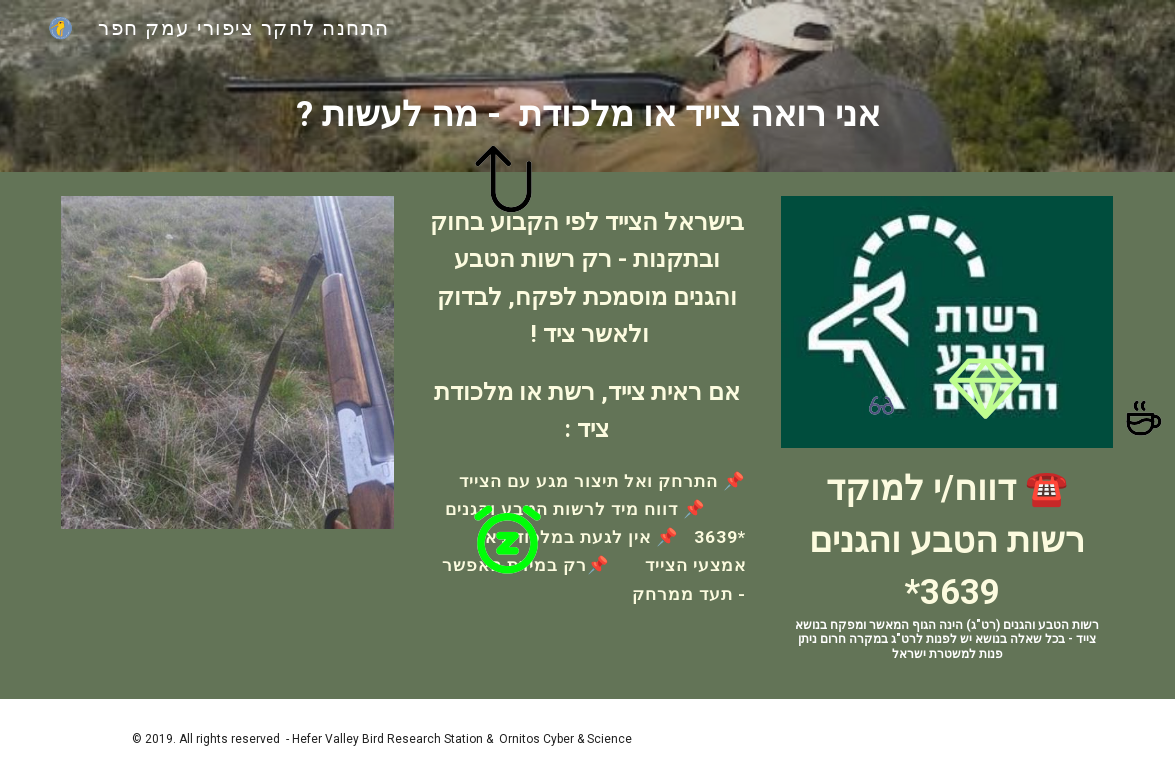  Describe the element at coordinates (507, 539) in the screenshot. I see `snooze an active alarm` at that location.